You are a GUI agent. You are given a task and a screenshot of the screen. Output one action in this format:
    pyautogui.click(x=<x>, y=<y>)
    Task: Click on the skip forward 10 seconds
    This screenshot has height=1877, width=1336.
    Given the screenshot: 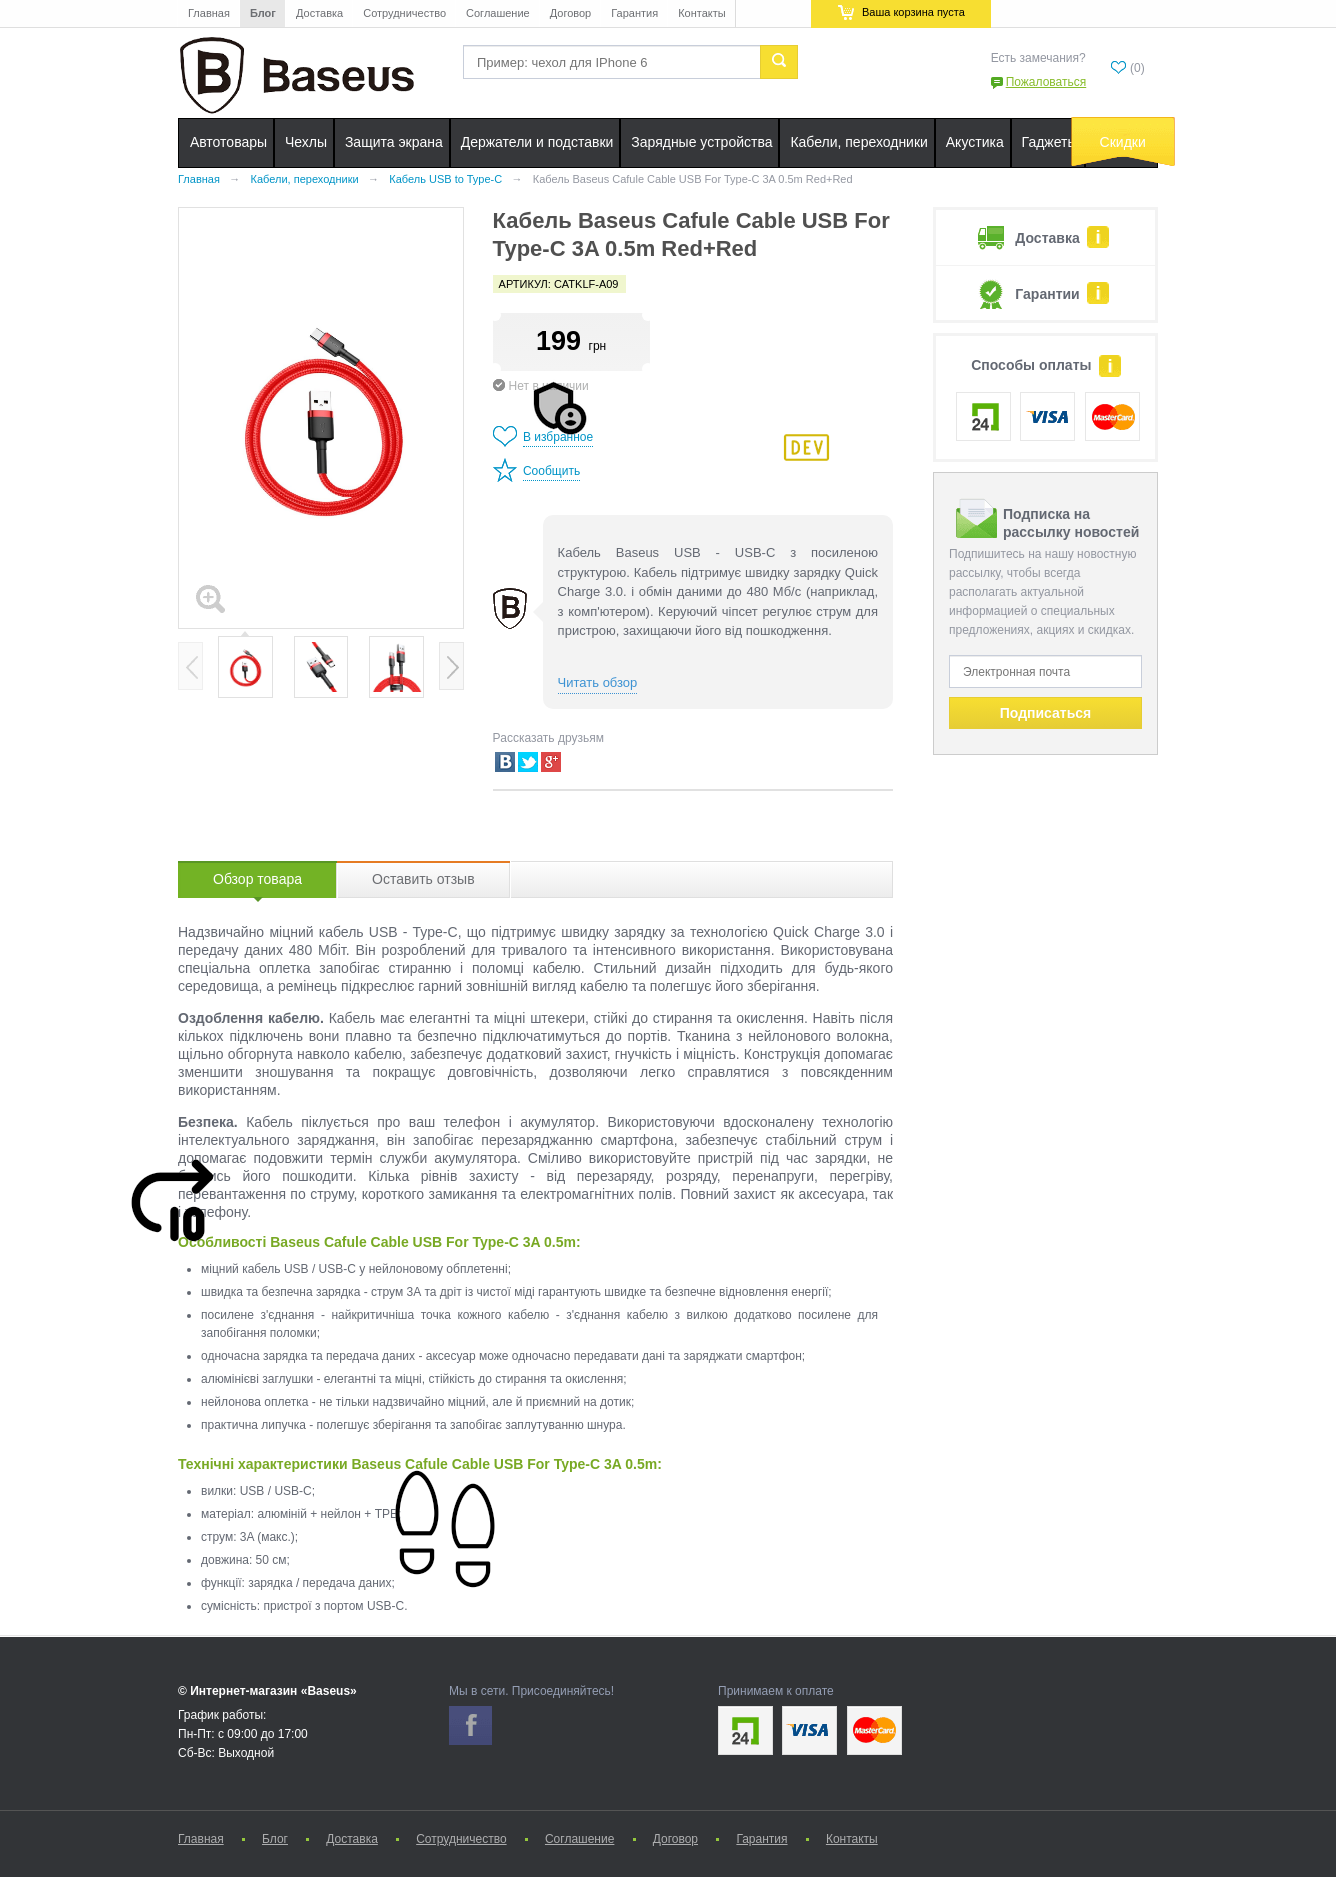 What is the action you would take?
    pyautogui.click(x=174, y=1202)
    